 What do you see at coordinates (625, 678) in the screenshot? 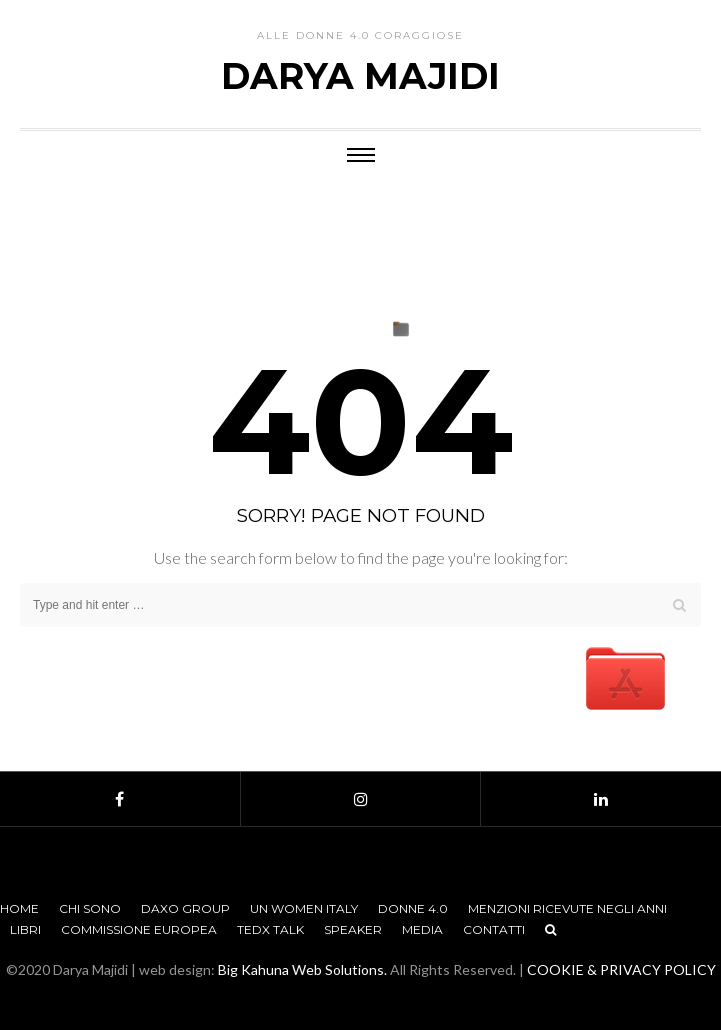
I see `open templates folder` at bounding box center [625, 678].